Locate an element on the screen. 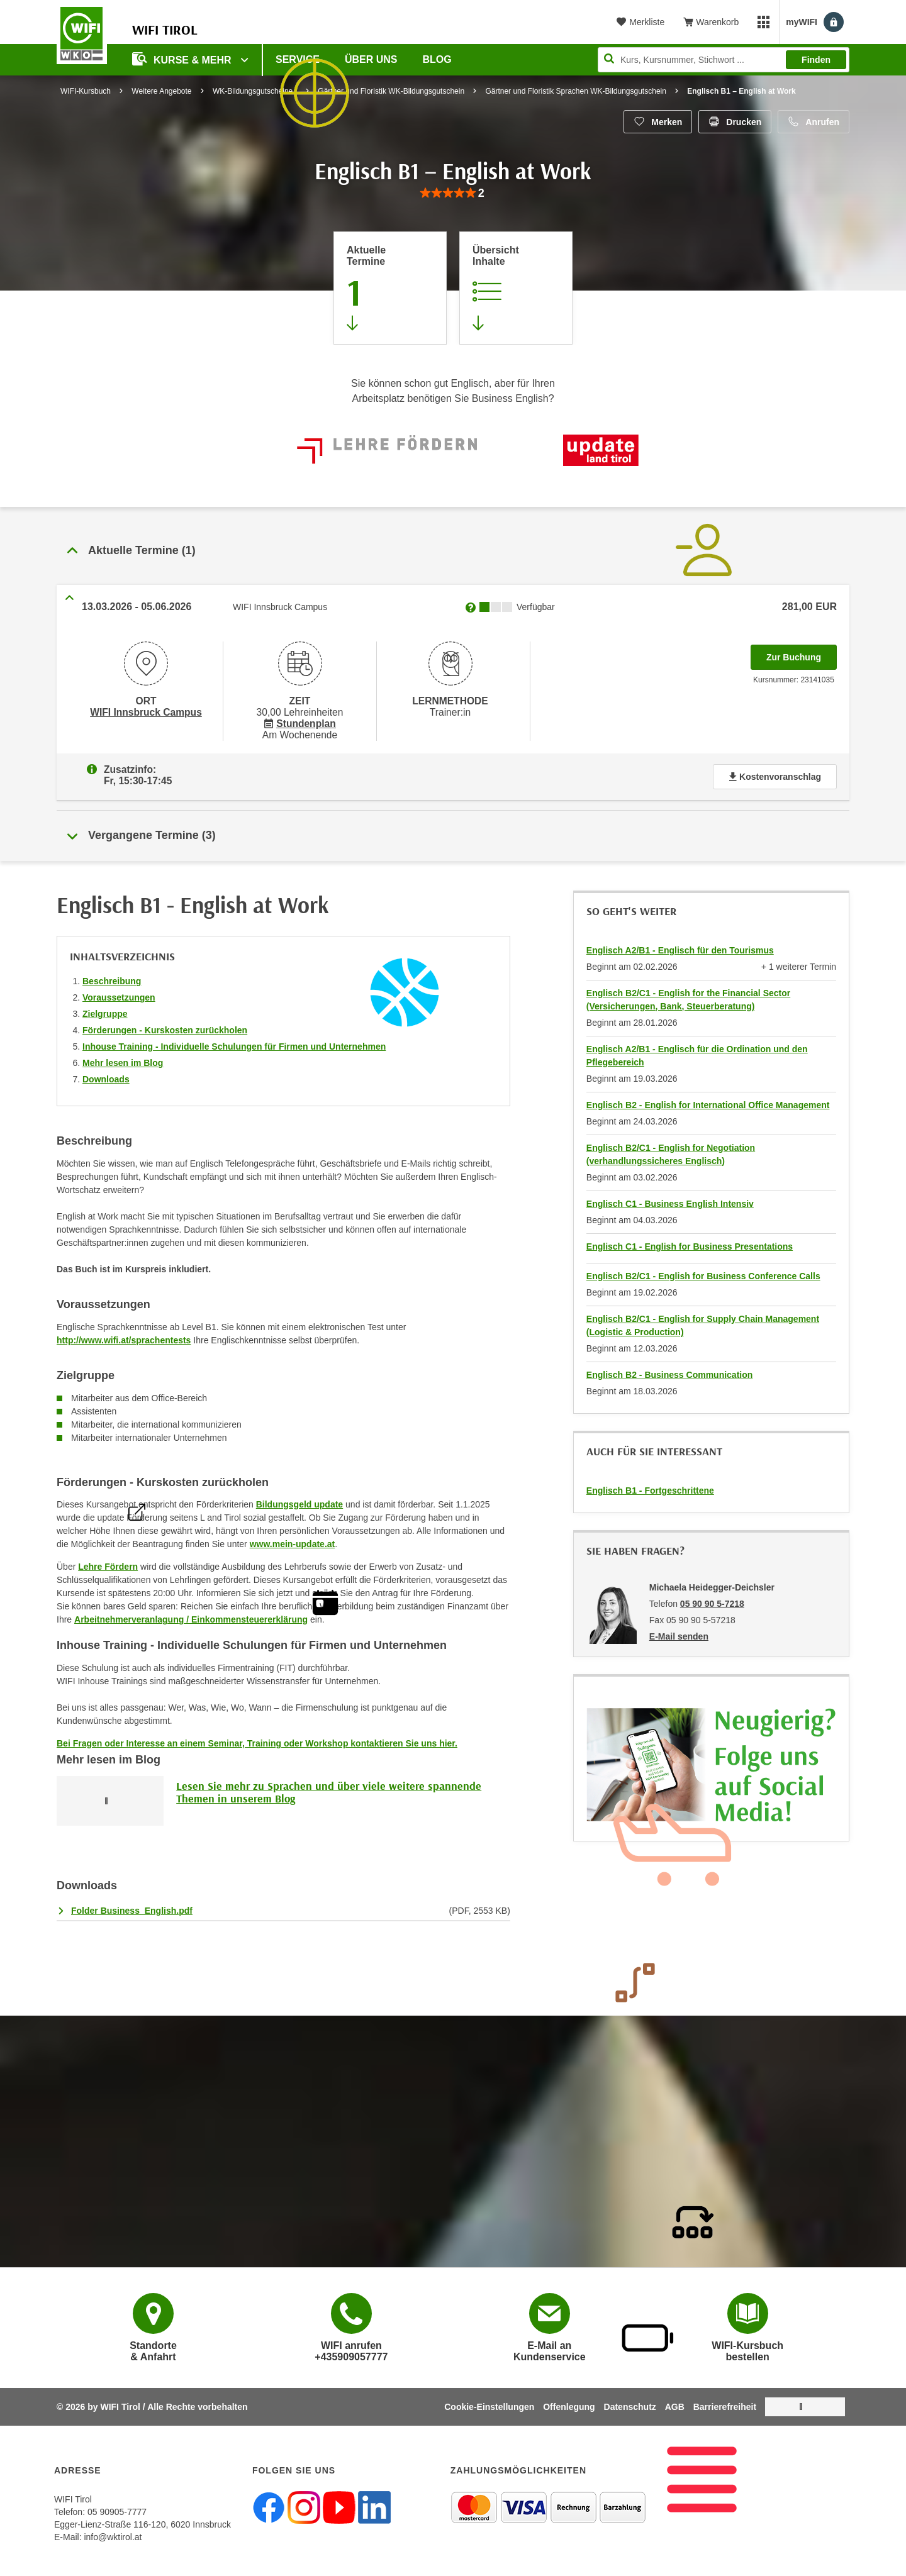  indicates flight is taxiing on runway is located at coordinates (672, 1843).